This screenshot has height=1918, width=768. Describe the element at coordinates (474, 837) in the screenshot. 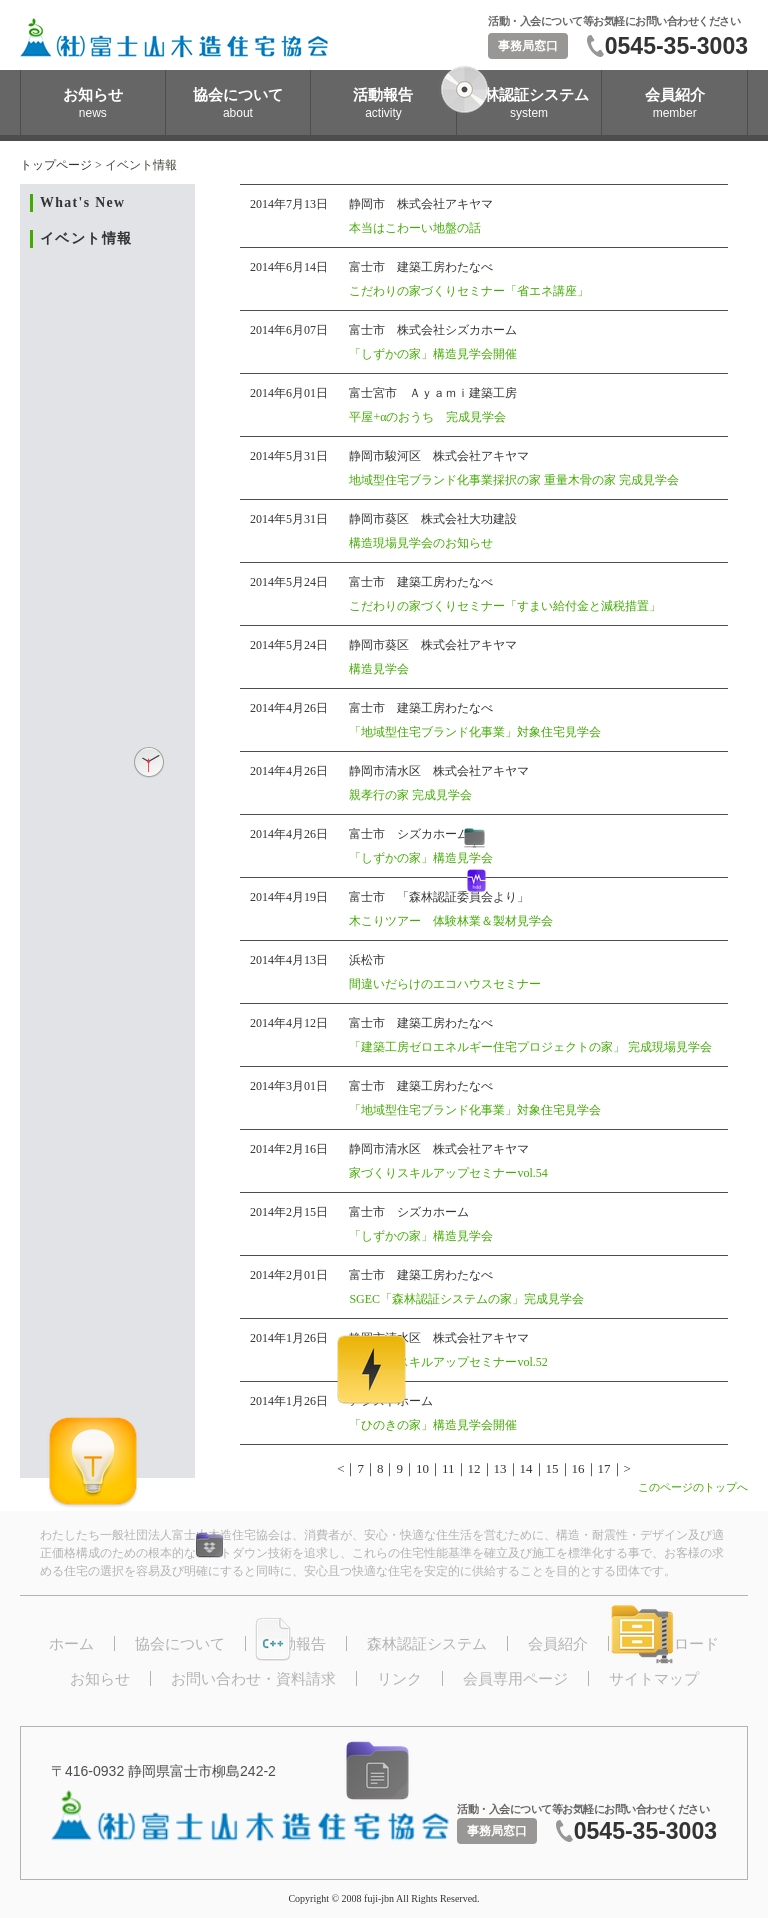

I see `access a remote or network folder` at that location.